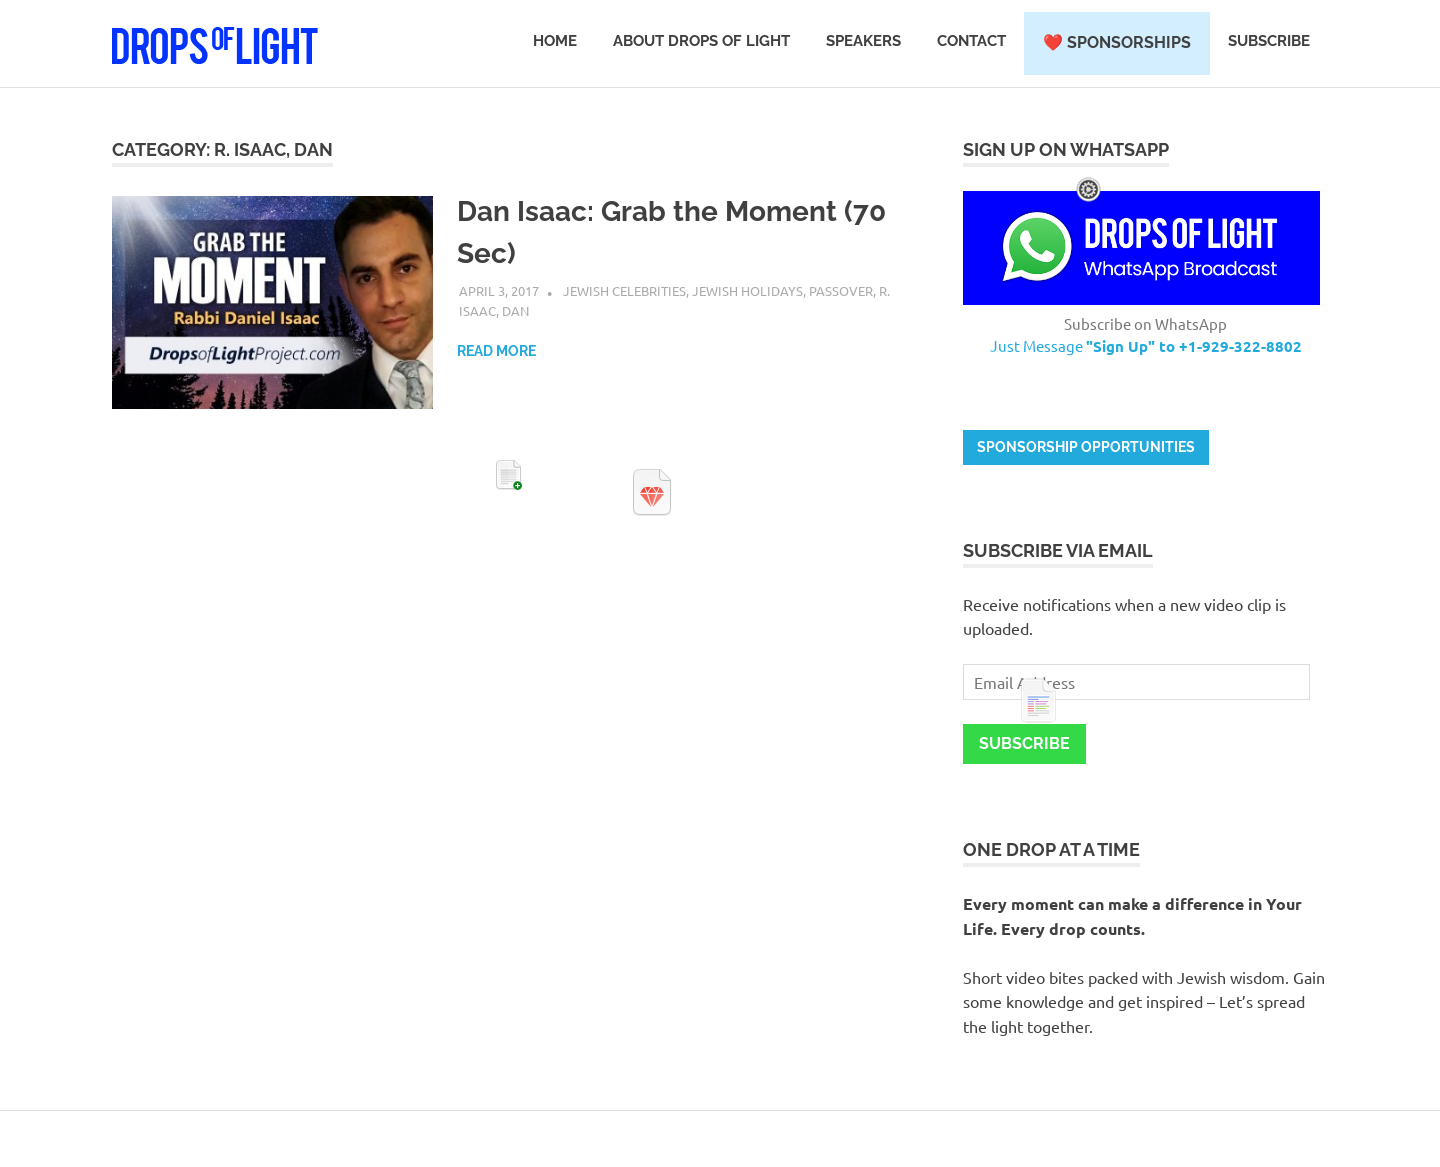  What do you see at coordinates (652, 492) in the screenshot?
I see `a ruby programming language source file` at bounding box center [652, 492].